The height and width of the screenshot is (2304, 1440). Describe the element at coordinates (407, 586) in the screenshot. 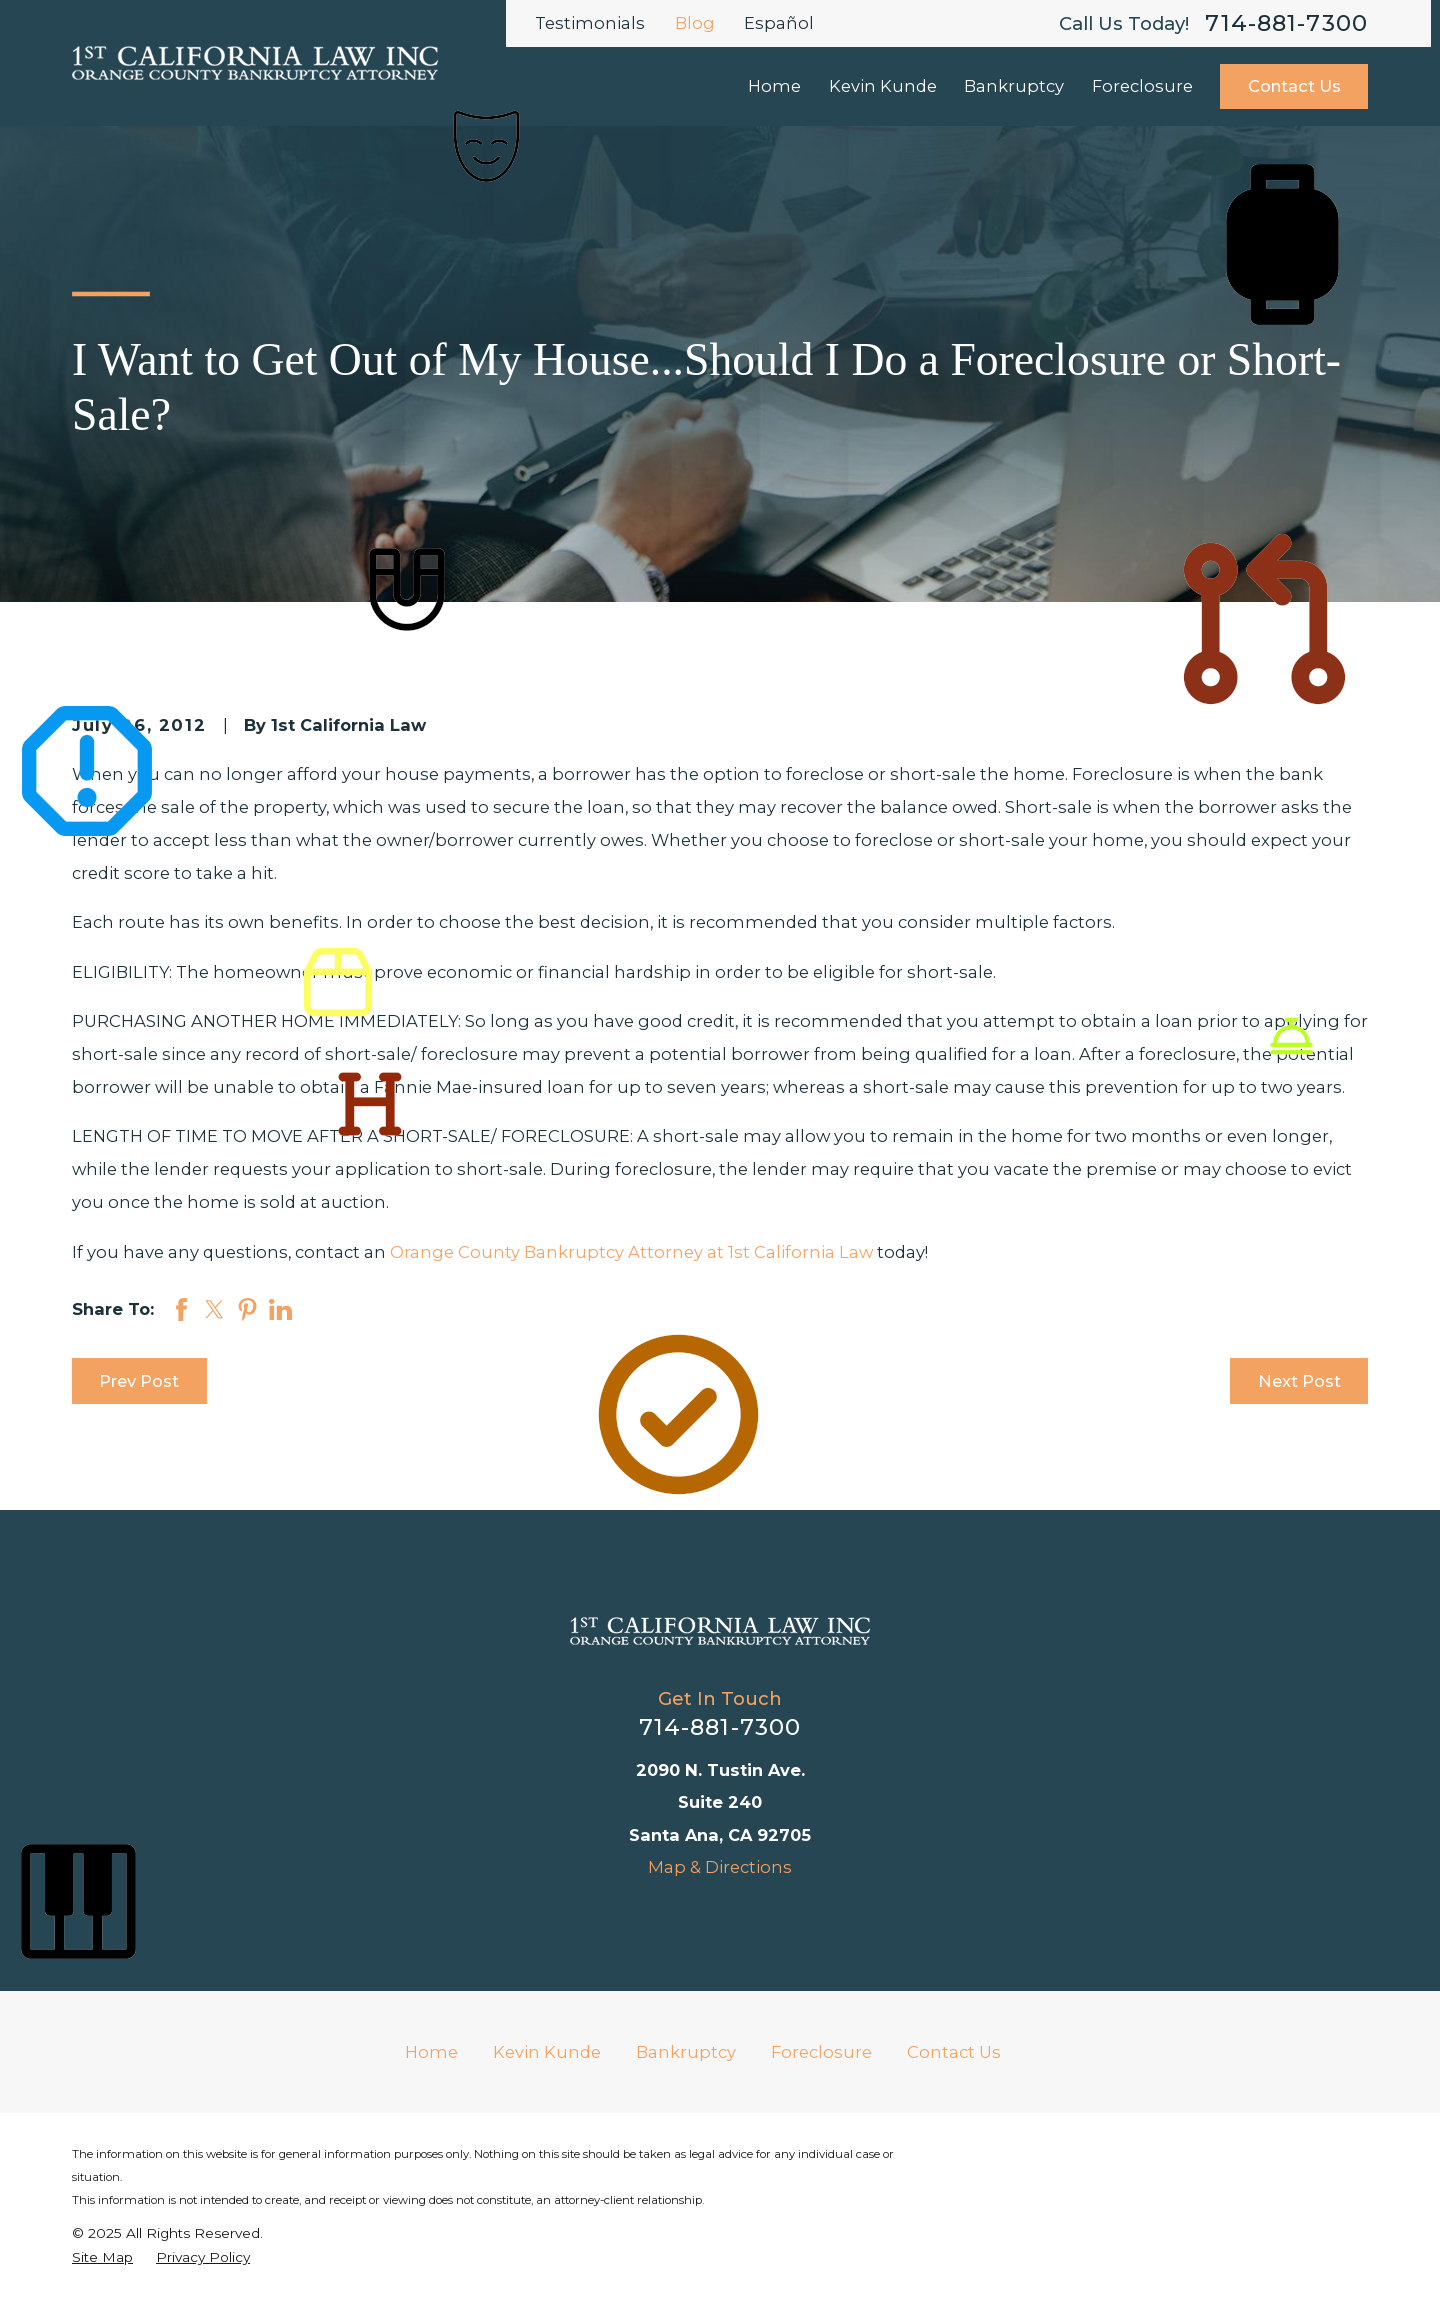

I see `activate magnetic snap or alignment tool` at that location.